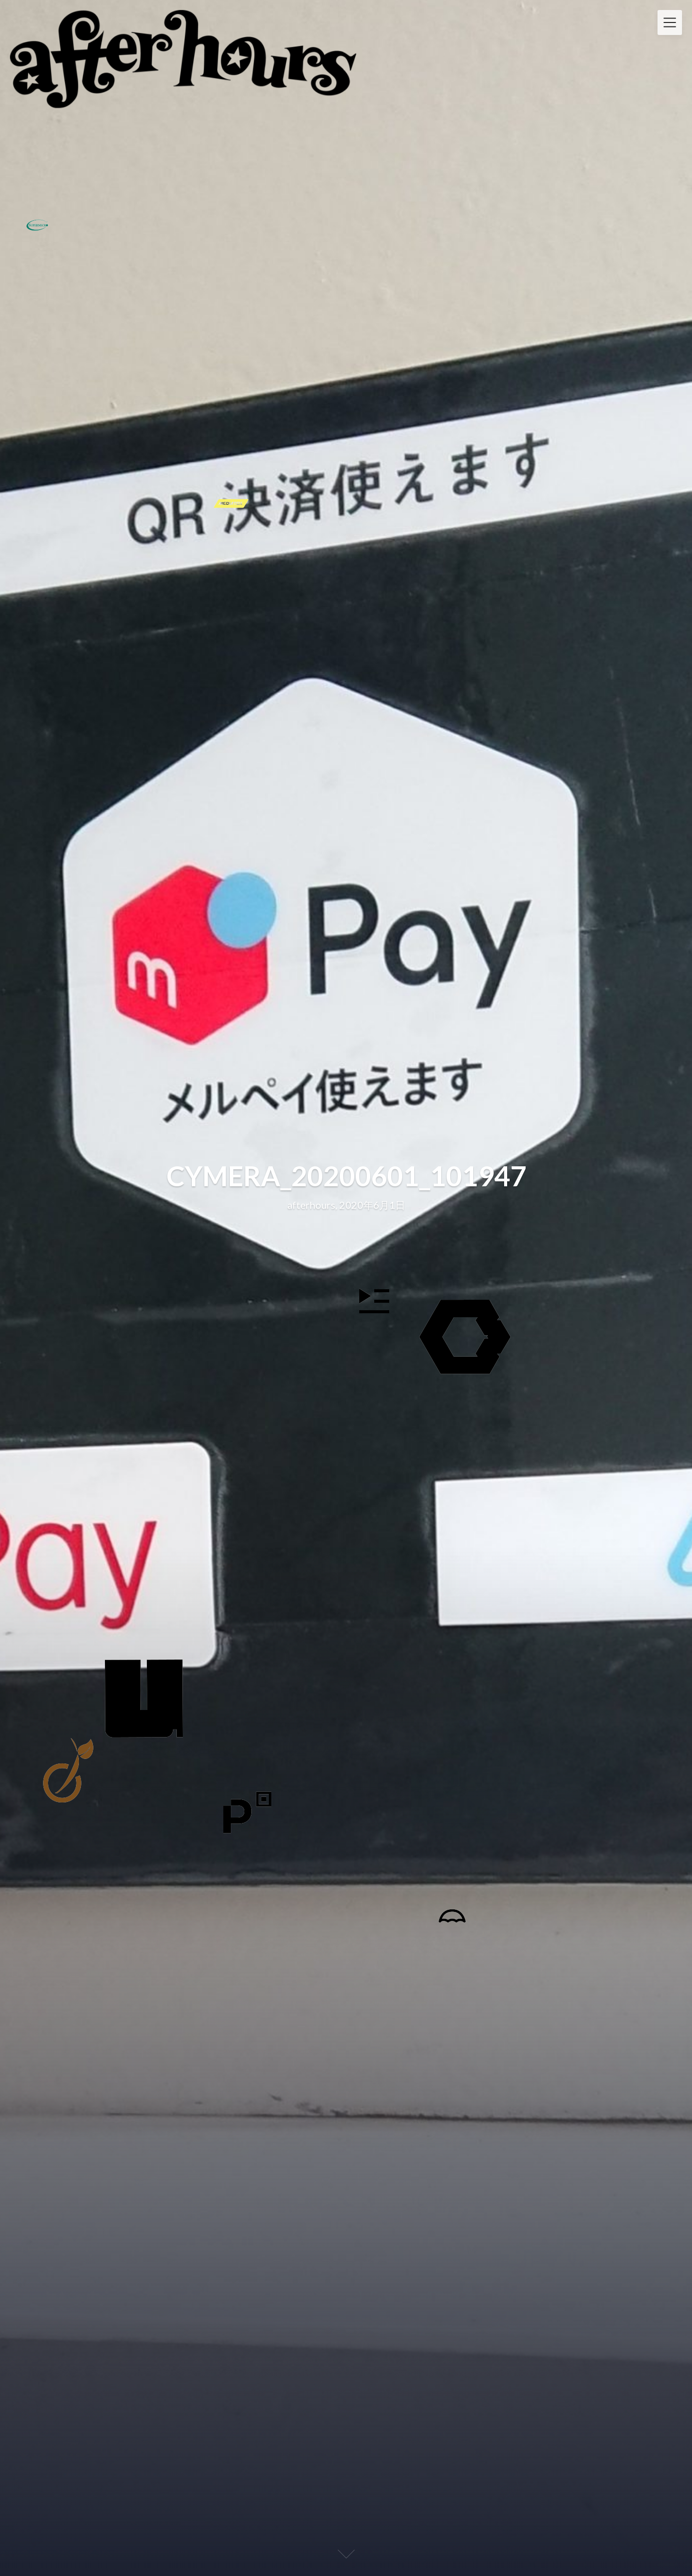 The width and height of the screenshot is (692, 2576). What do you see at coordinates (465, 1337) in the screenshot?
I see `webcomponents.org logo` at bounding box center [465, 1337].